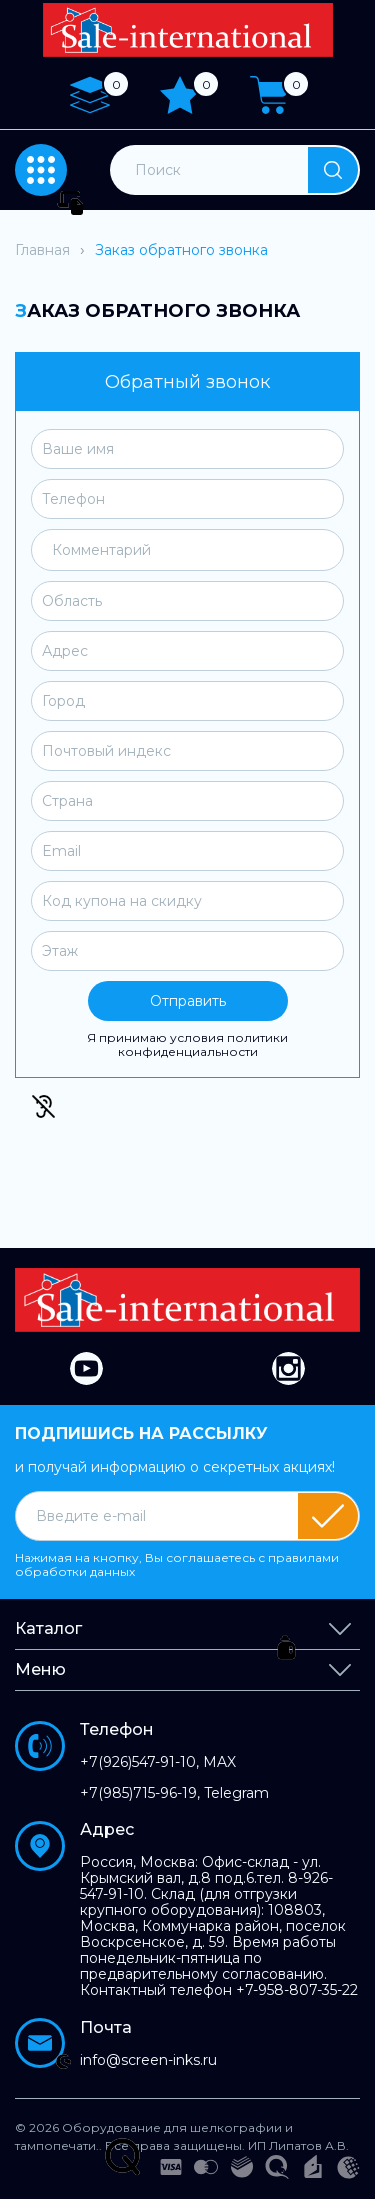 This screenshot has height=2199, width=375. What do you see at coordinates (71, 203) in the screenshot?
I see `access files on your computer` at bounding box center [71, 203].